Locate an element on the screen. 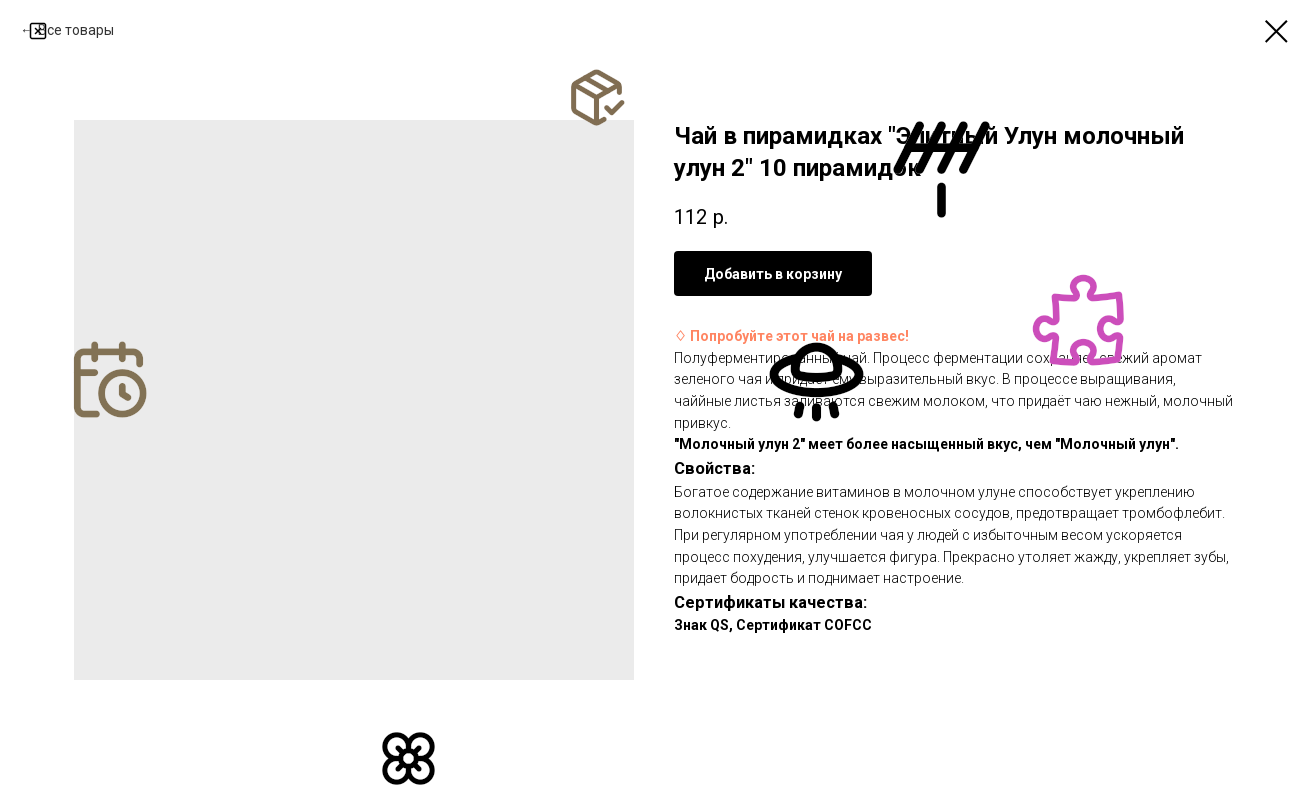 Image resolution: width=1308 pixels, height=800 pixels. order delivered successfully is located at coordinates (596, 97).